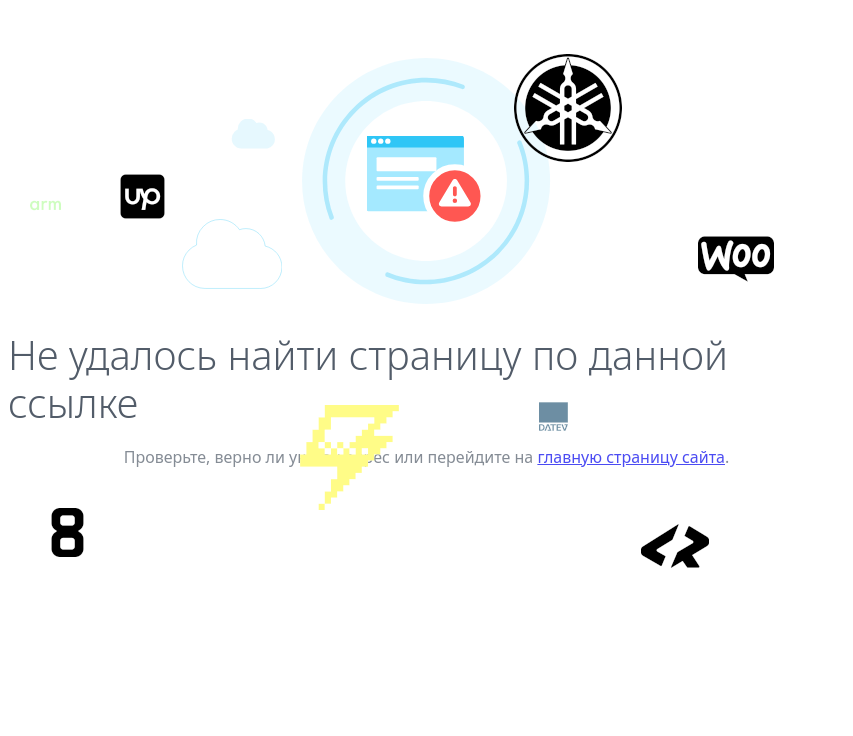  Describe the element at coordinates (675, 546) in the screenshot. I see `visit codersrank profile or website` at that location.